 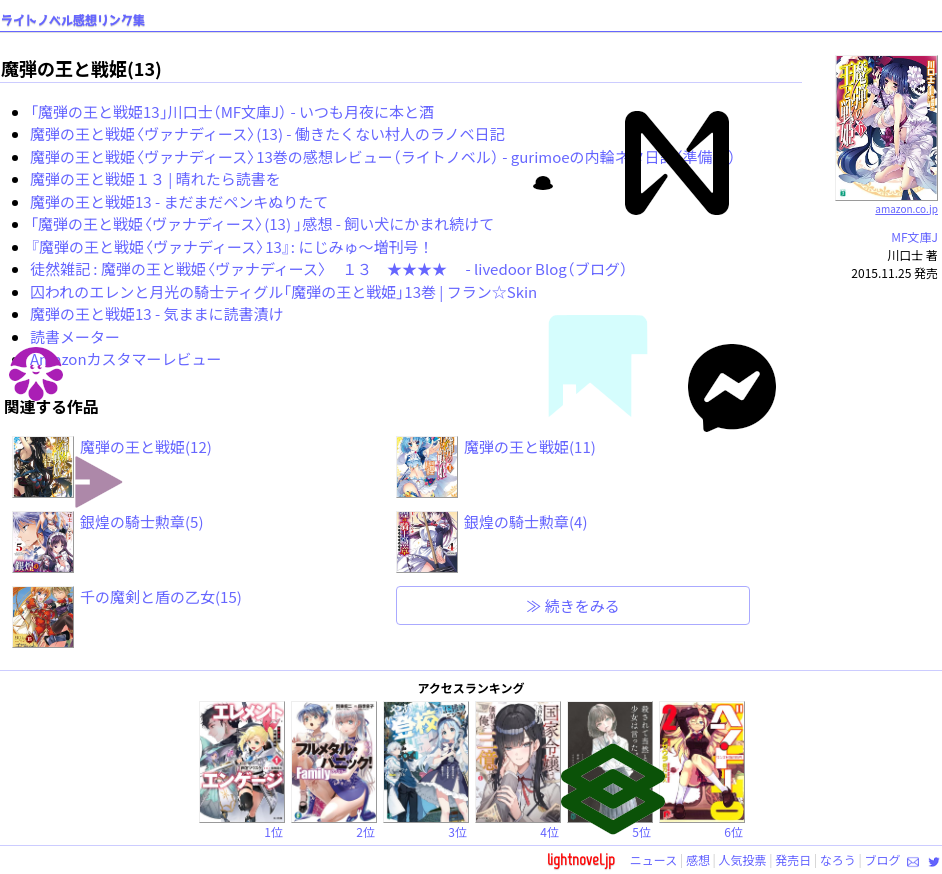 What do you see at coordinates (677, 163) in the screenshot?
I see `access NEAR Protocol wallet or account` at bounding box center [677, 163].